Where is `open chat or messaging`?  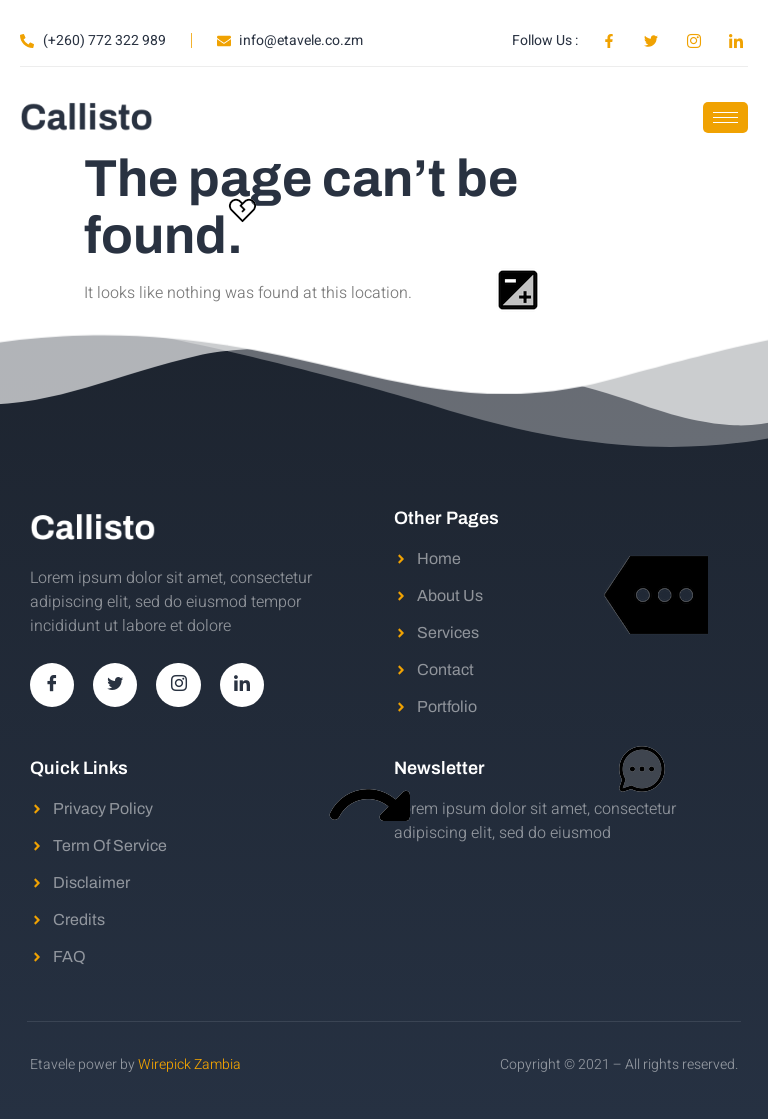
open chat or messaging is located at coordinates (642, 769).